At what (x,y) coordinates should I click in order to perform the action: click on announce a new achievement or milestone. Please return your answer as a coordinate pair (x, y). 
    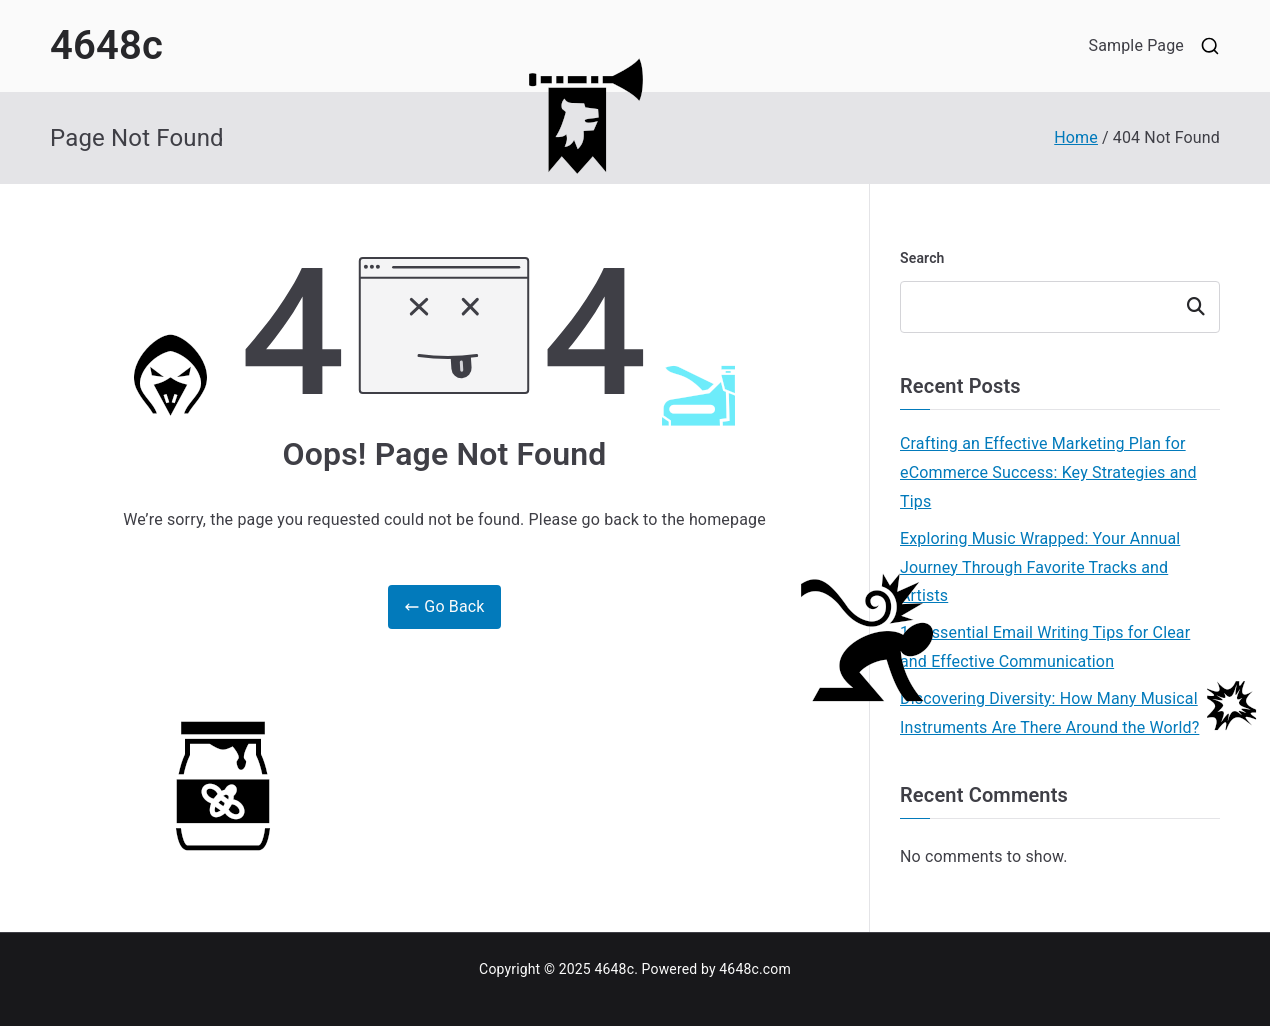
    Looking at the image, I should click on (586, 116).